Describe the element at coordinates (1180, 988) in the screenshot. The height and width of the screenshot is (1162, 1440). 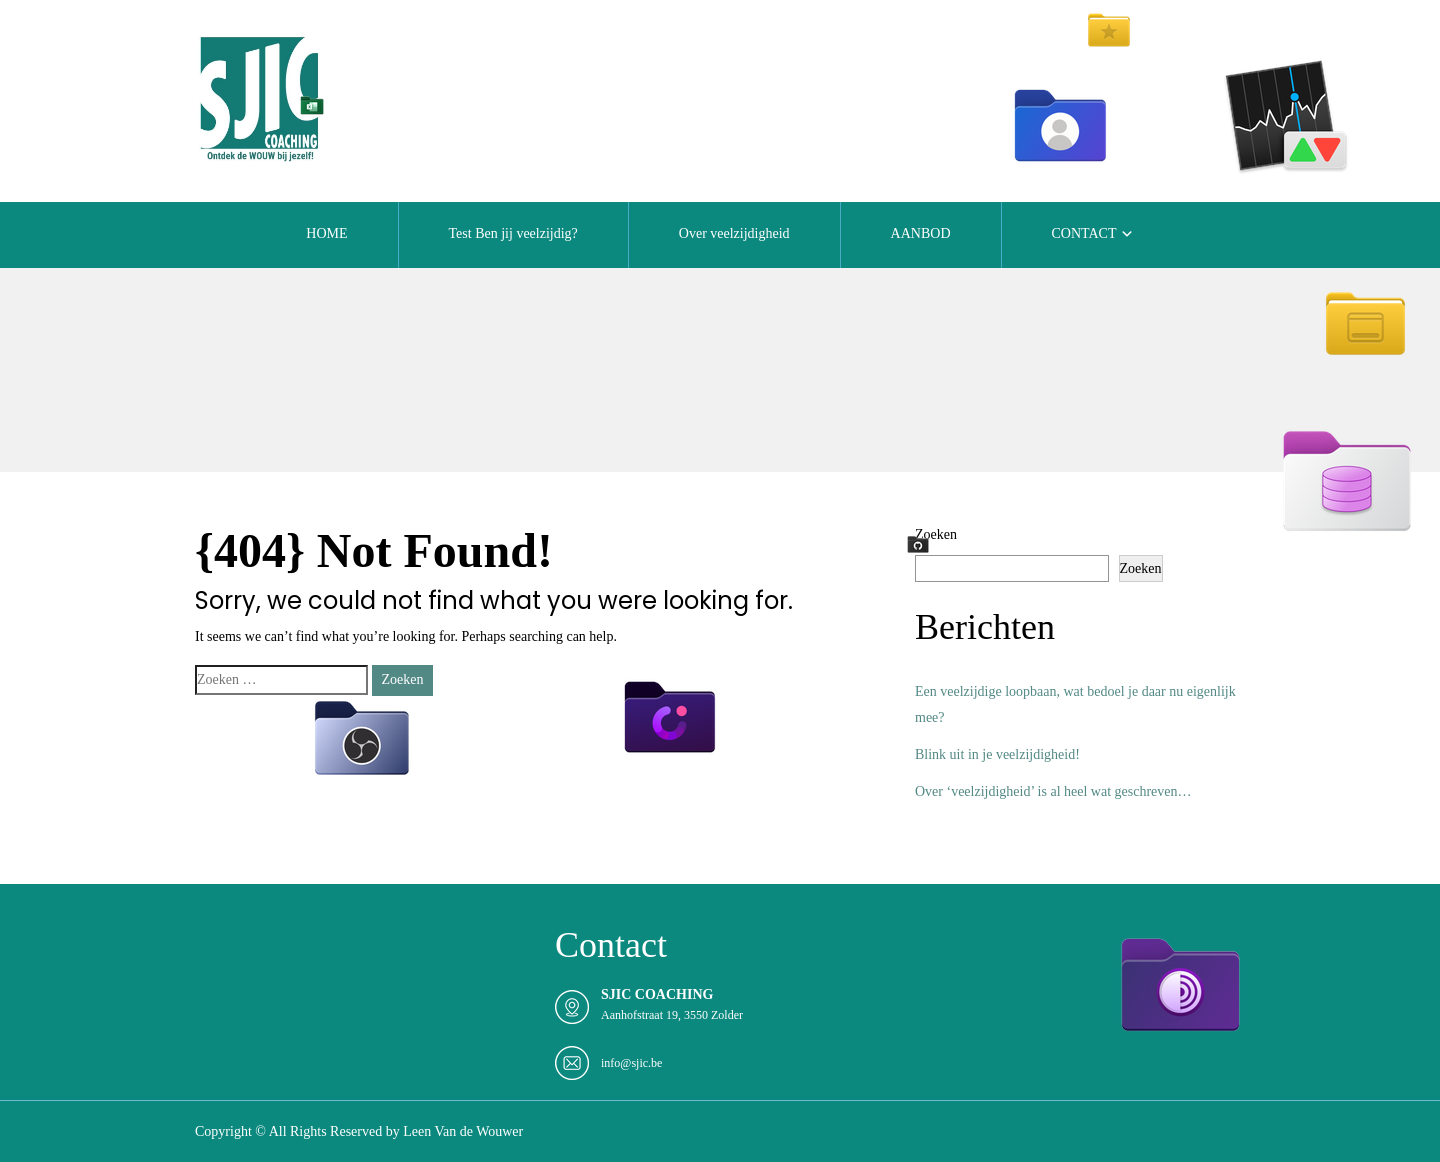
I see `folder containing tor browser files` at that location.